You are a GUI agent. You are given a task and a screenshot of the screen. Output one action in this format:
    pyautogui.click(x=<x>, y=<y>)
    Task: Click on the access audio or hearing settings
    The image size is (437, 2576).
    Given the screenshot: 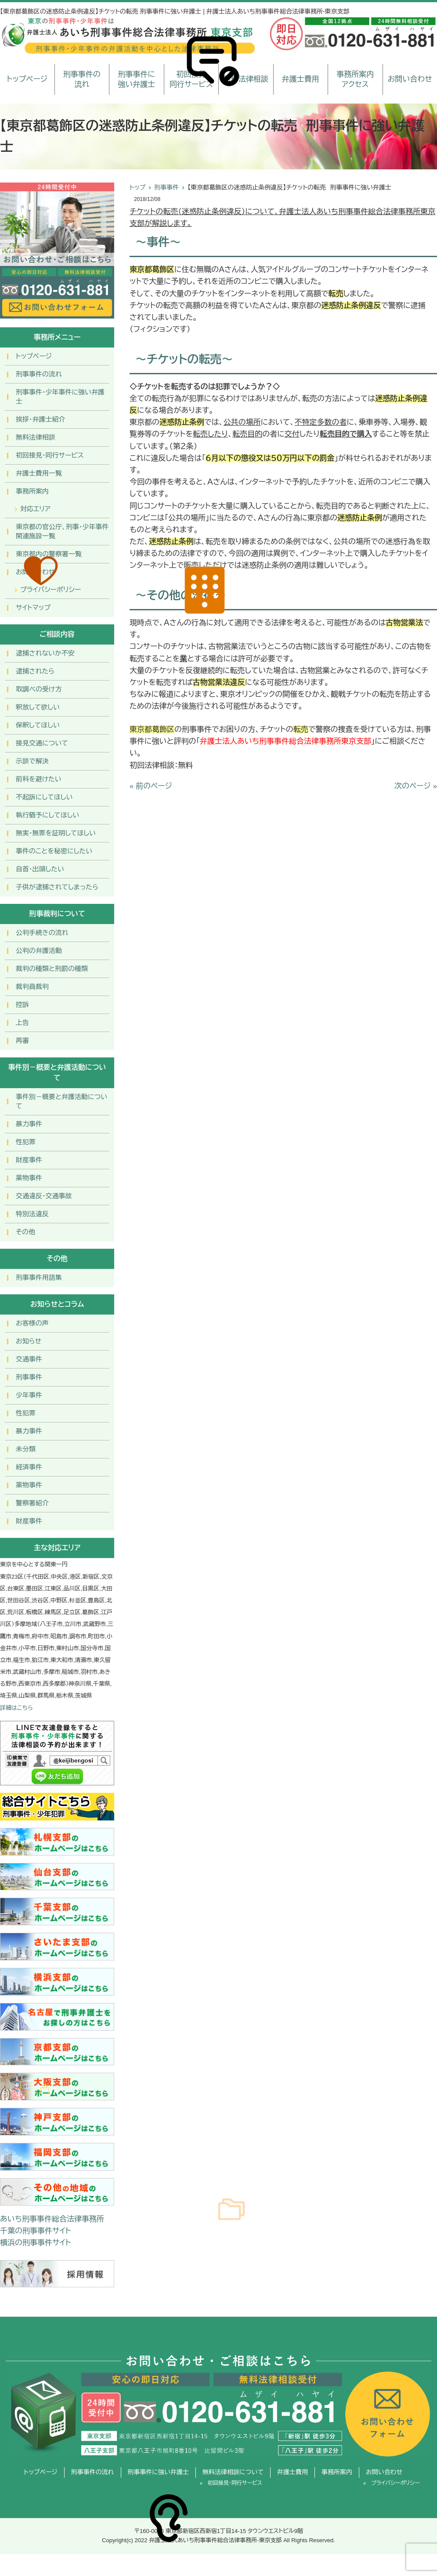 What is the action you would take?
    pyautogui.click(x=169, y=2518)
    